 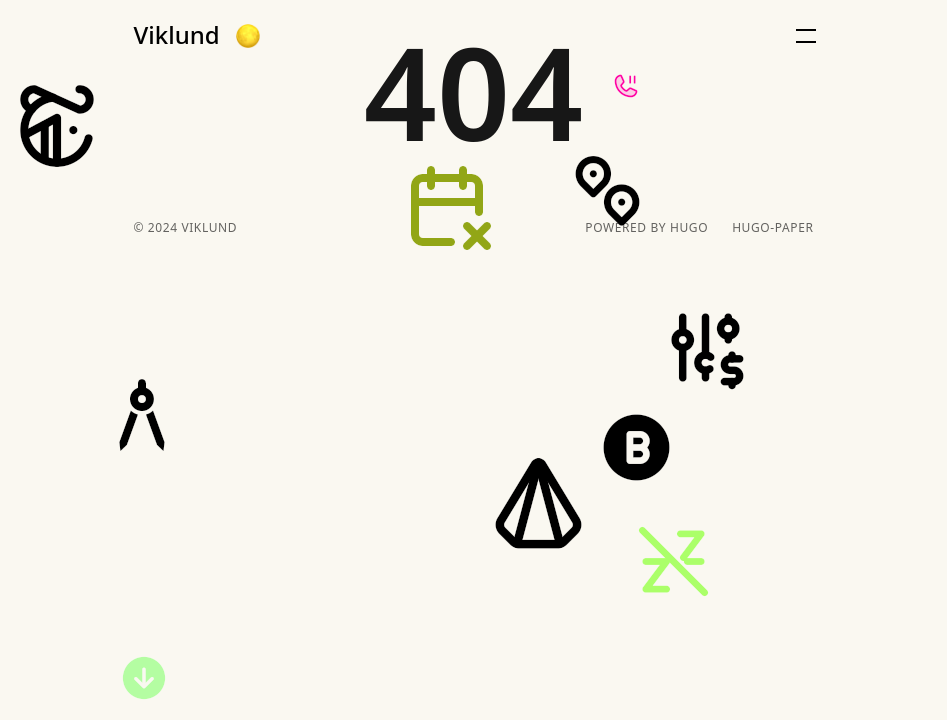 I want to click on view multiple saved locations, so click(x=607, y=191).